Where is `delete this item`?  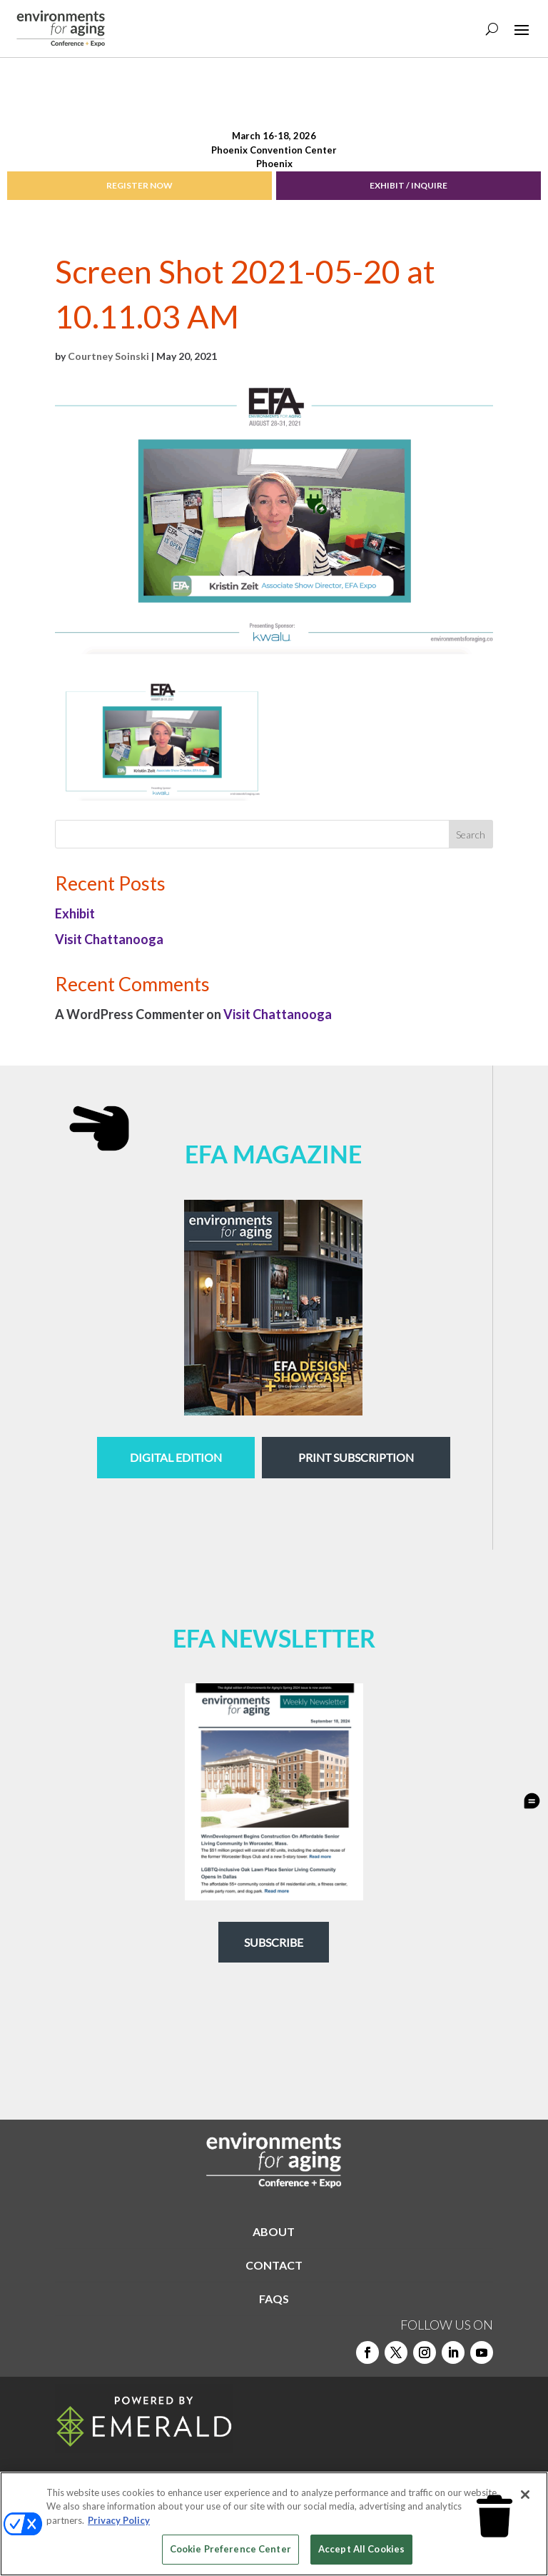 delete this item is located at coordinates (494, 2517).